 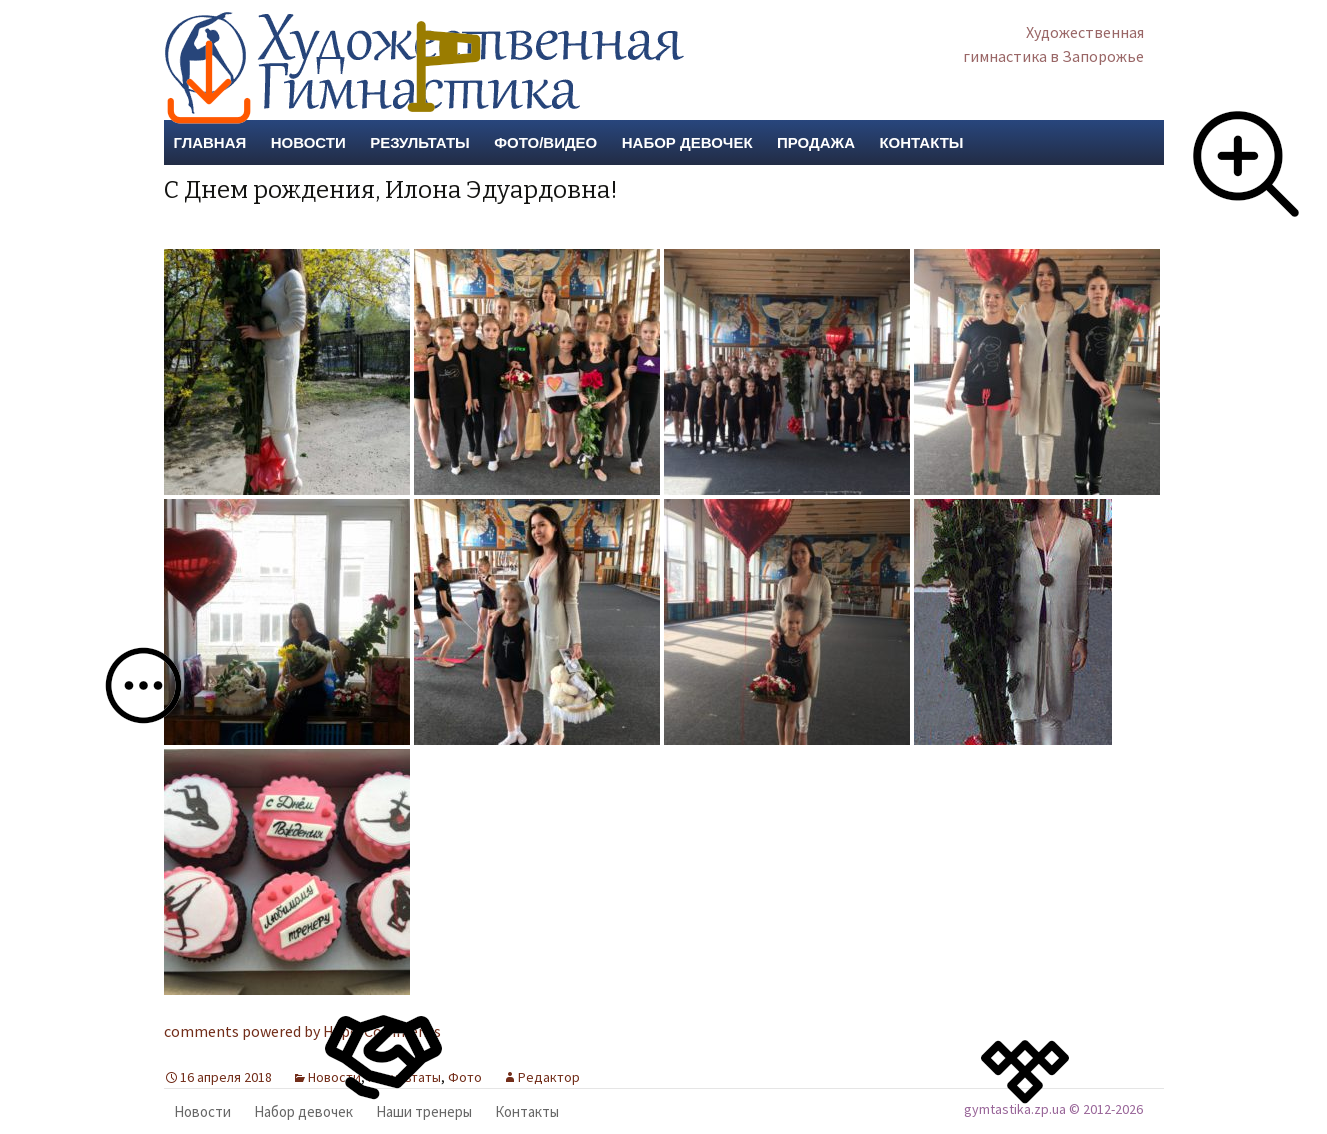 What do you see at coordinates (448, 66) in the screenshot?
I see `view current wind conditions` at bounding box center [448, 66].